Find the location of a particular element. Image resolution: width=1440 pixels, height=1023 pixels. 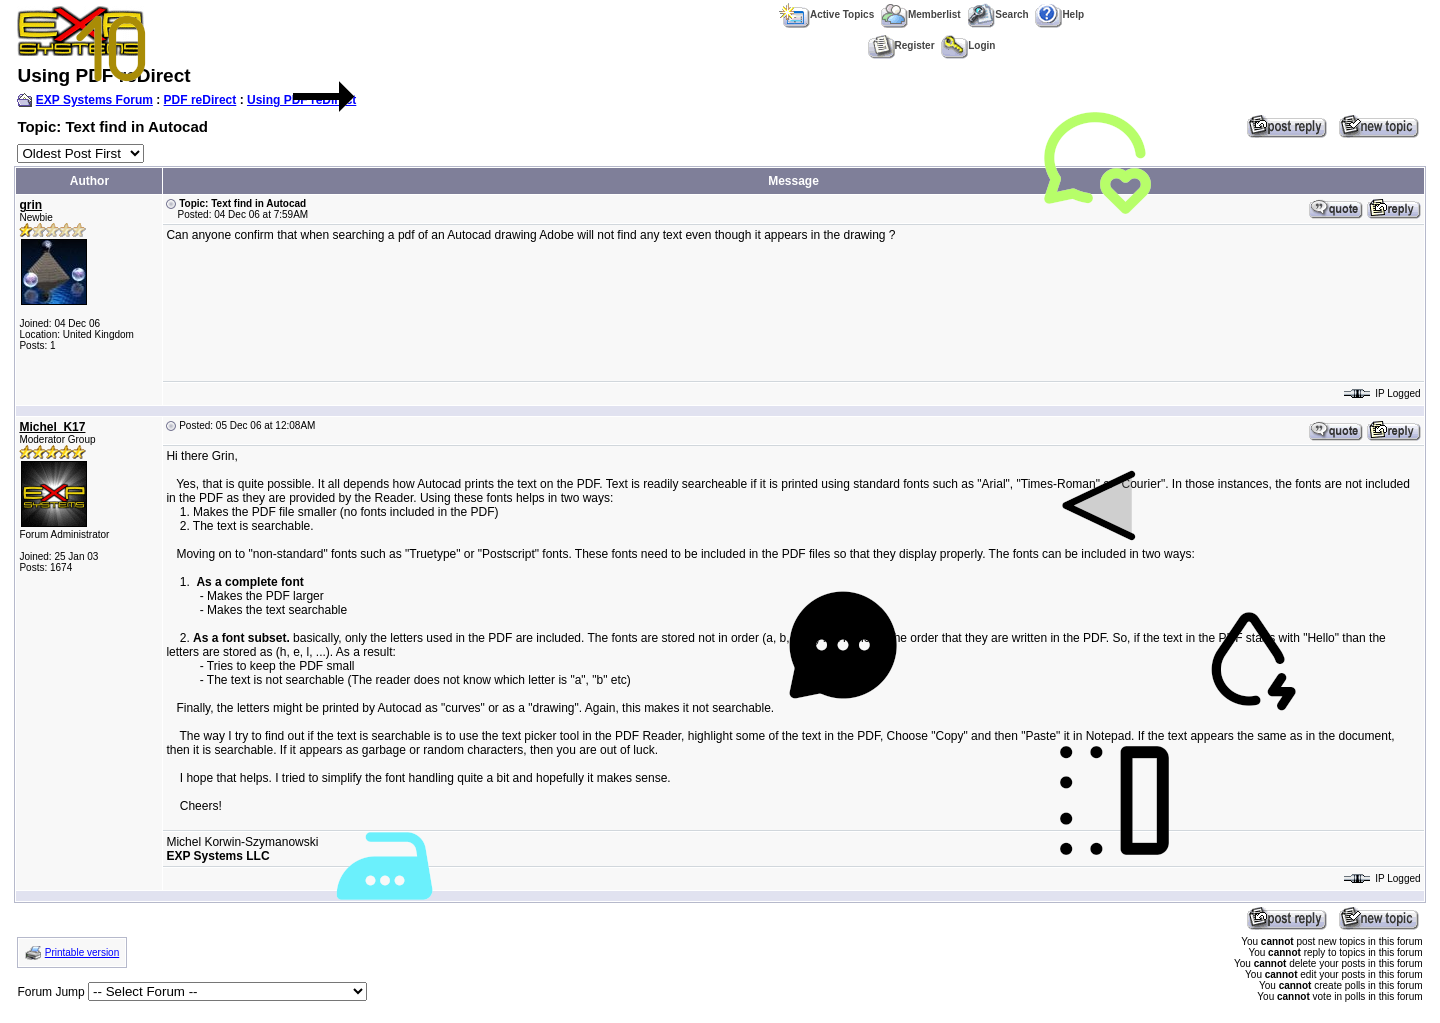

navigate back to the previous screen is located at coordinates (1100, 505).